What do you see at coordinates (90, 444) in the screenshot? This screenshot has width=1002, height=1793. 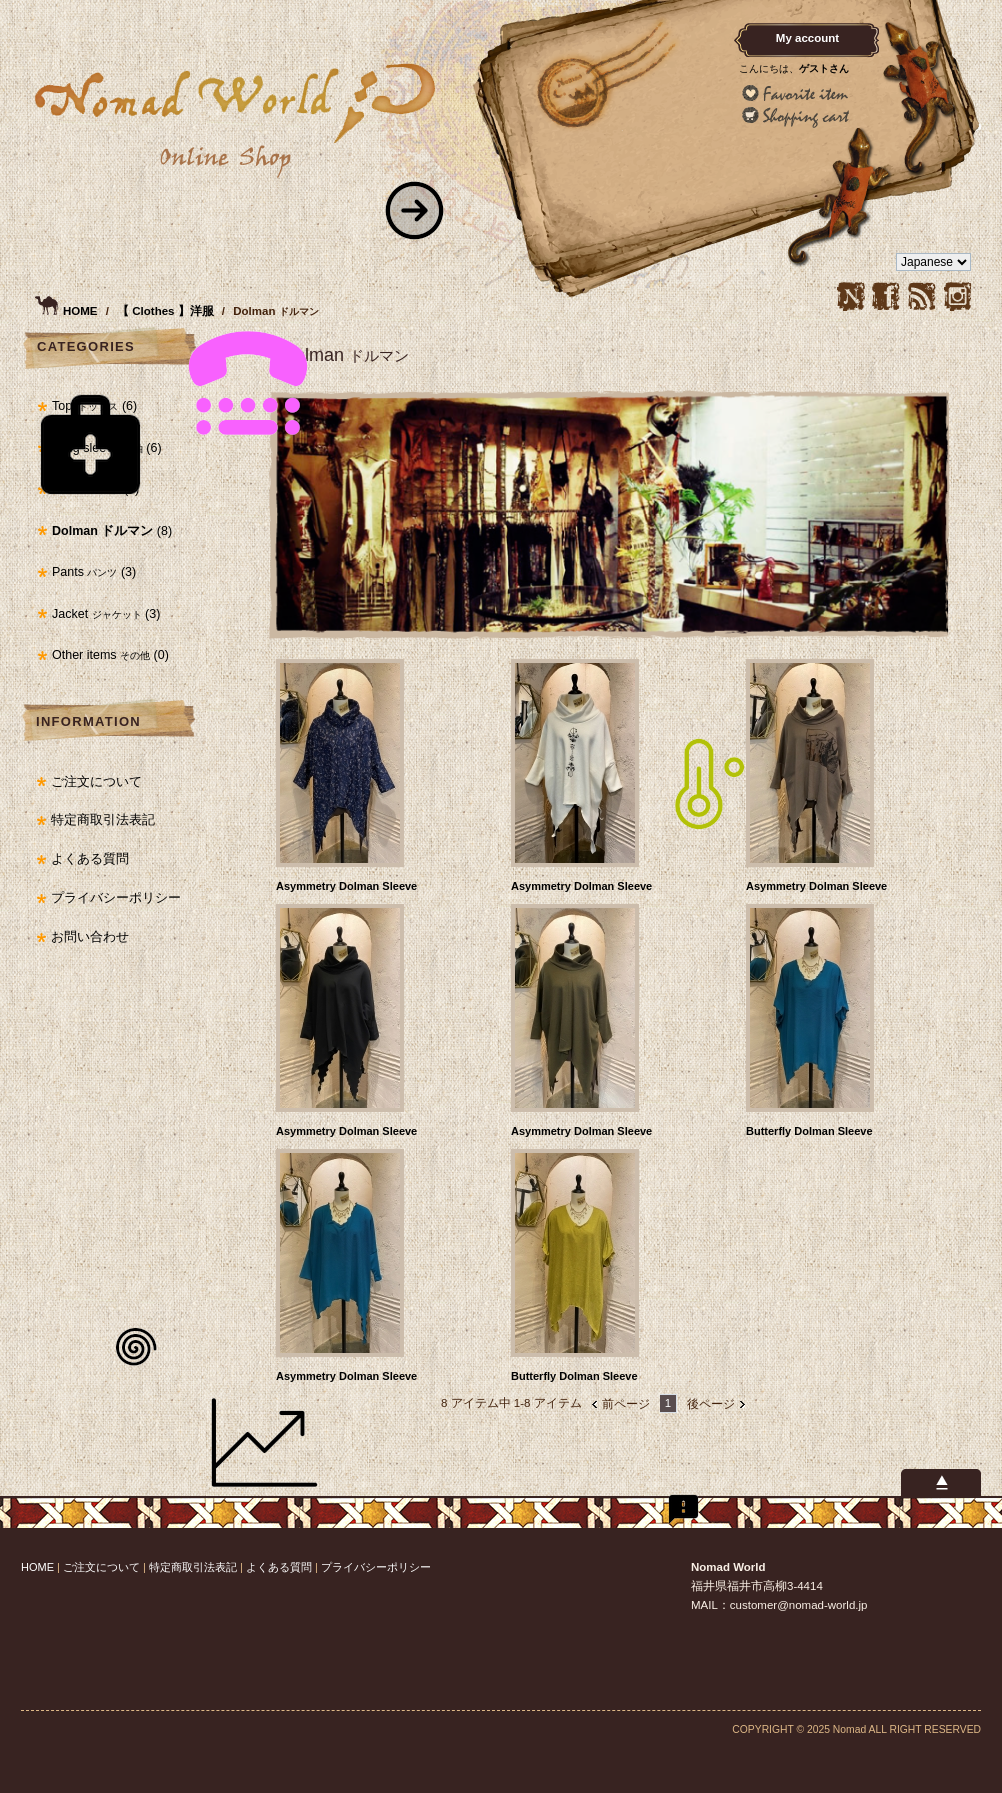 I see `access medical or health services` at bounding box center [90, 444].